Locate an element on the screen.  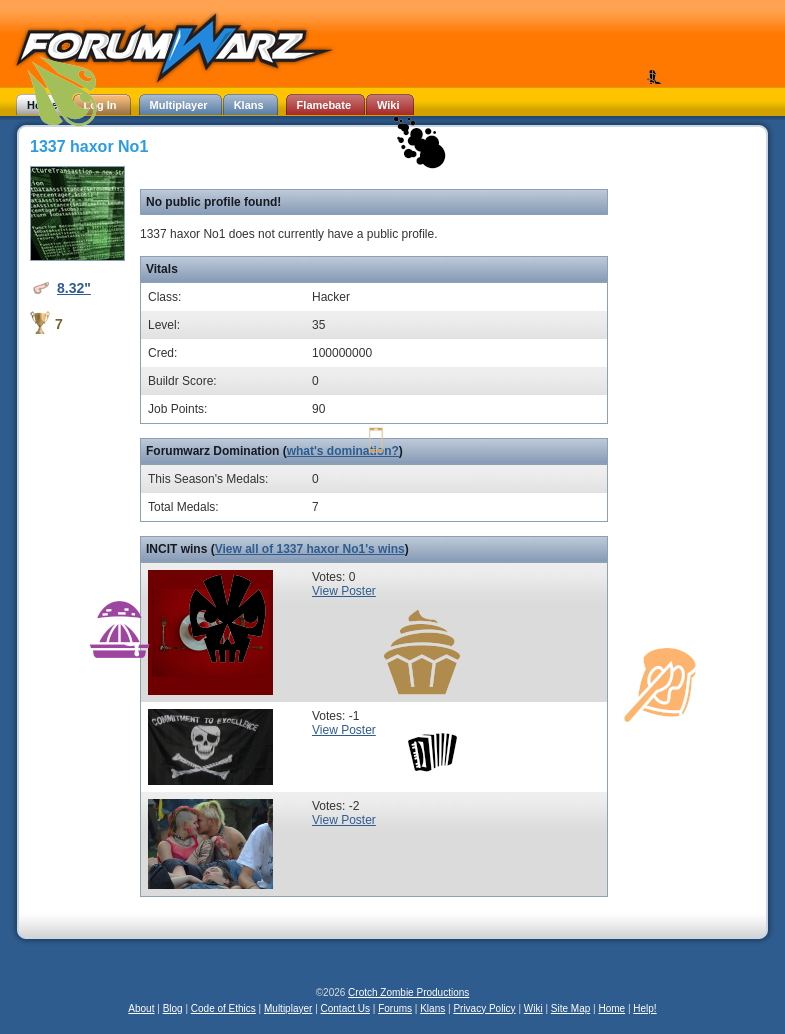
select western or cowboy-themed content is located at coordinates (654, 77).